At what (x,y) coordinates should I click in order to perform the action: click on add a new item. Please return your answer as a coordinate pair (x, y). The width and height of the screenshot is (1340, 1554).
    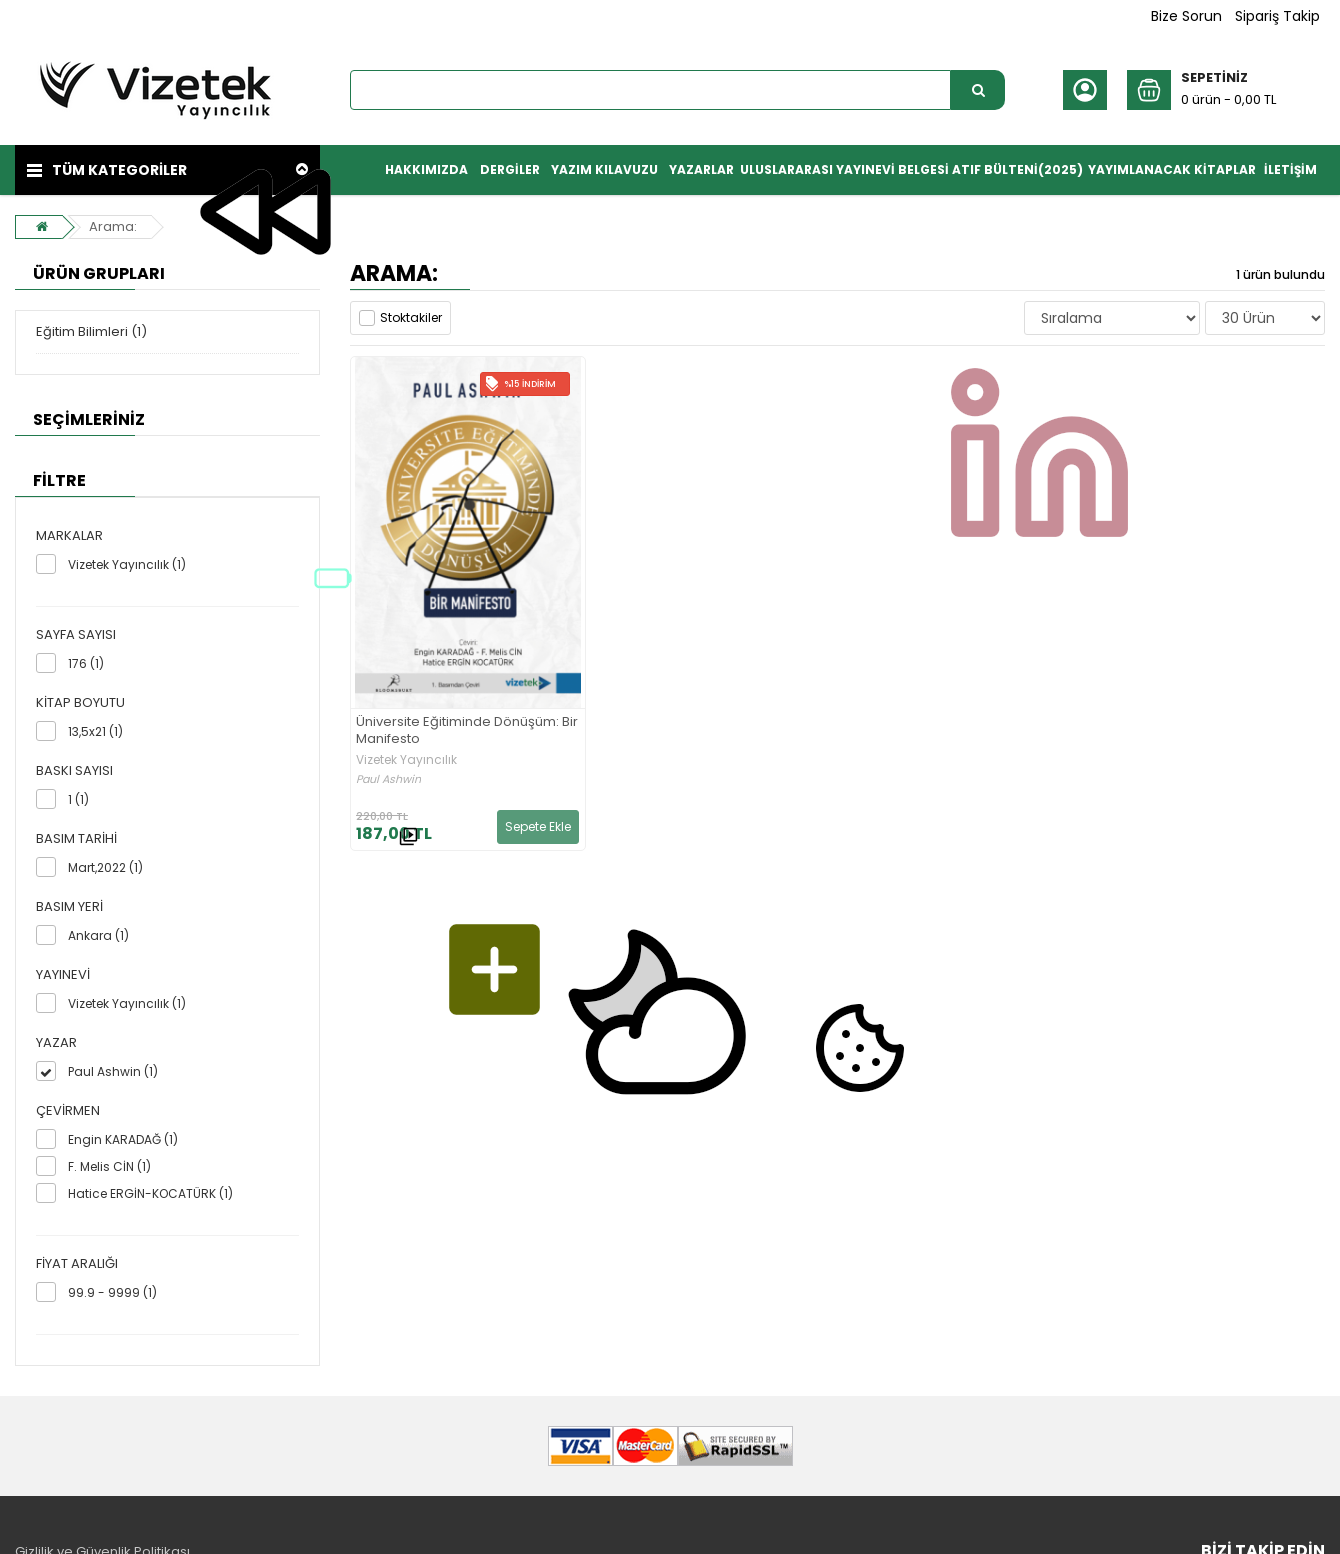
    Looking at the image, I should click on (494, 969).